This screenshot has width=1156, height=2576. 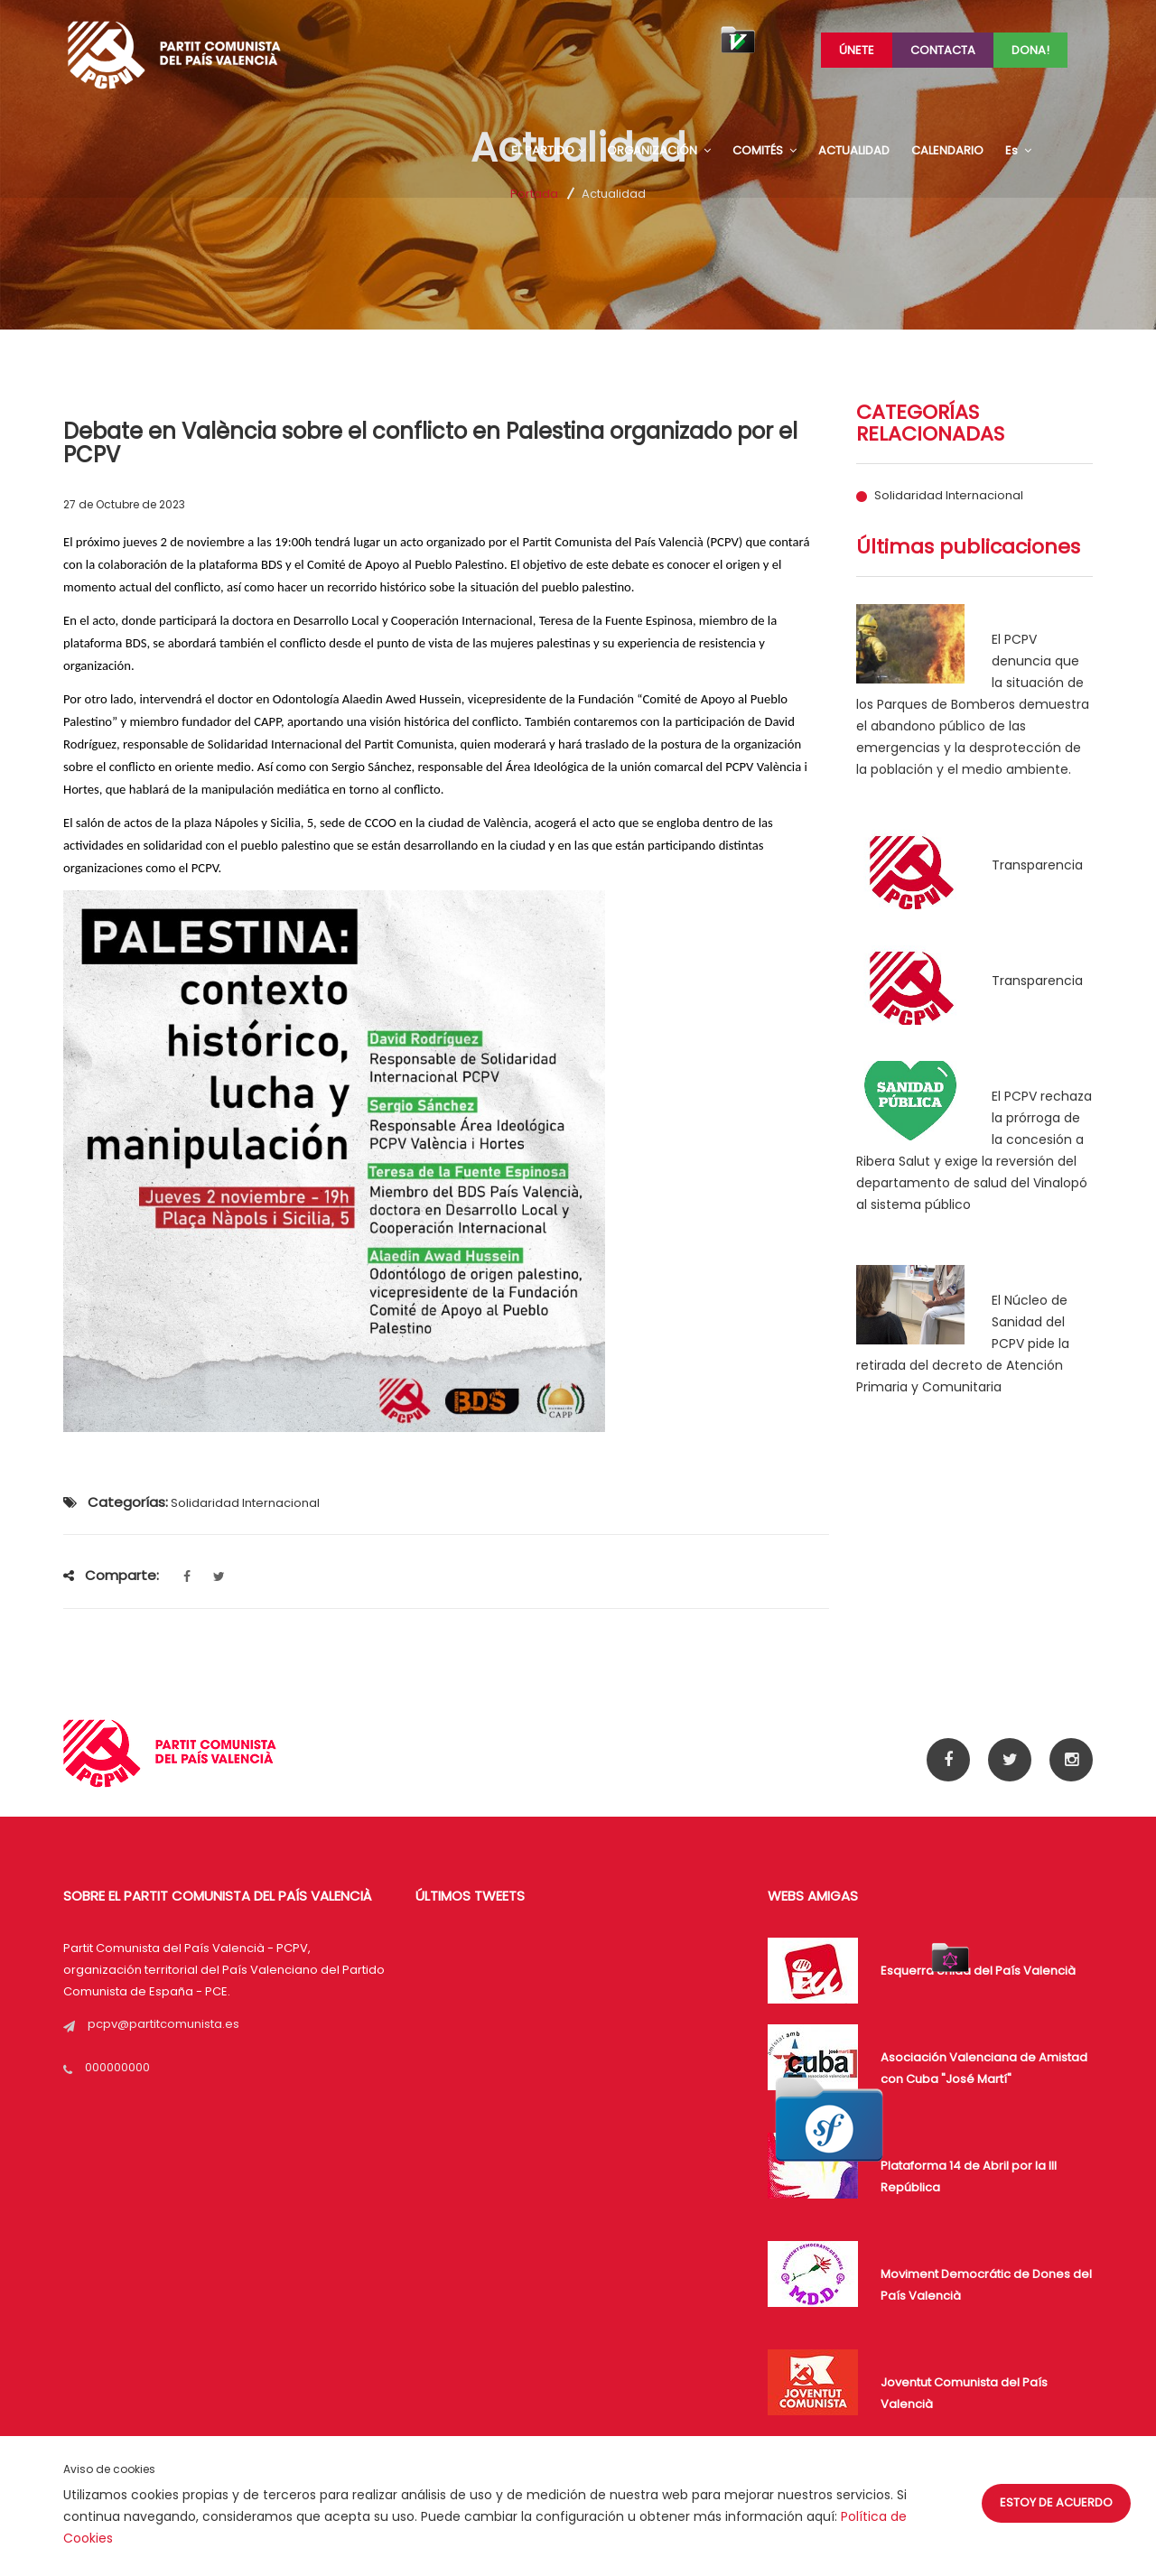 What do you see at coordinates (950, 1958) in the screenshot?
I see `open folder containing GraphQL project files` at bounding box center [950, 1958].